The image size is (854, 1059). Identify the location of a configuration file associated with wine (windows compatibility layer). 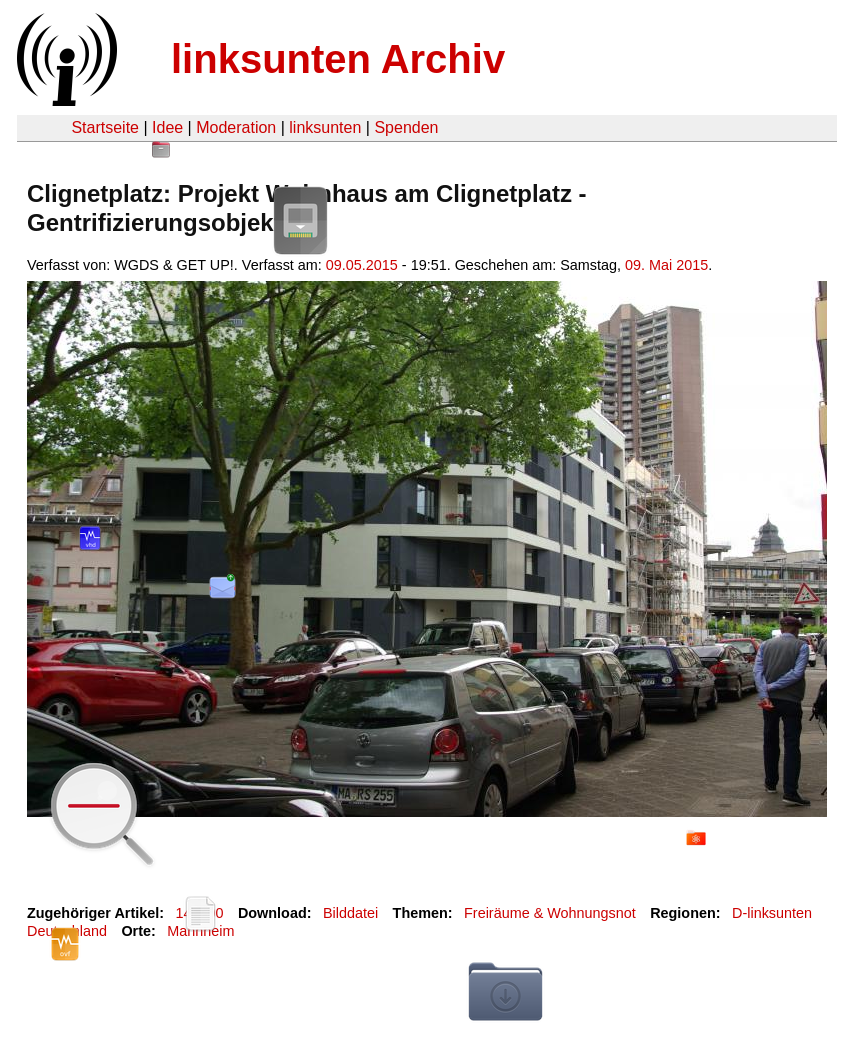
(200, 913).